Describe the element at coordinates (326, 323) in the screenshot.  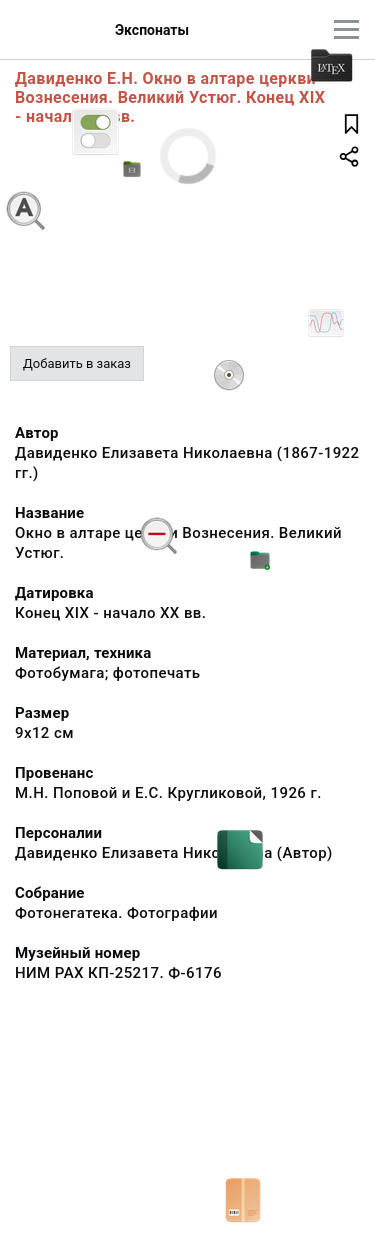
I see `open power statistics application` at that location.